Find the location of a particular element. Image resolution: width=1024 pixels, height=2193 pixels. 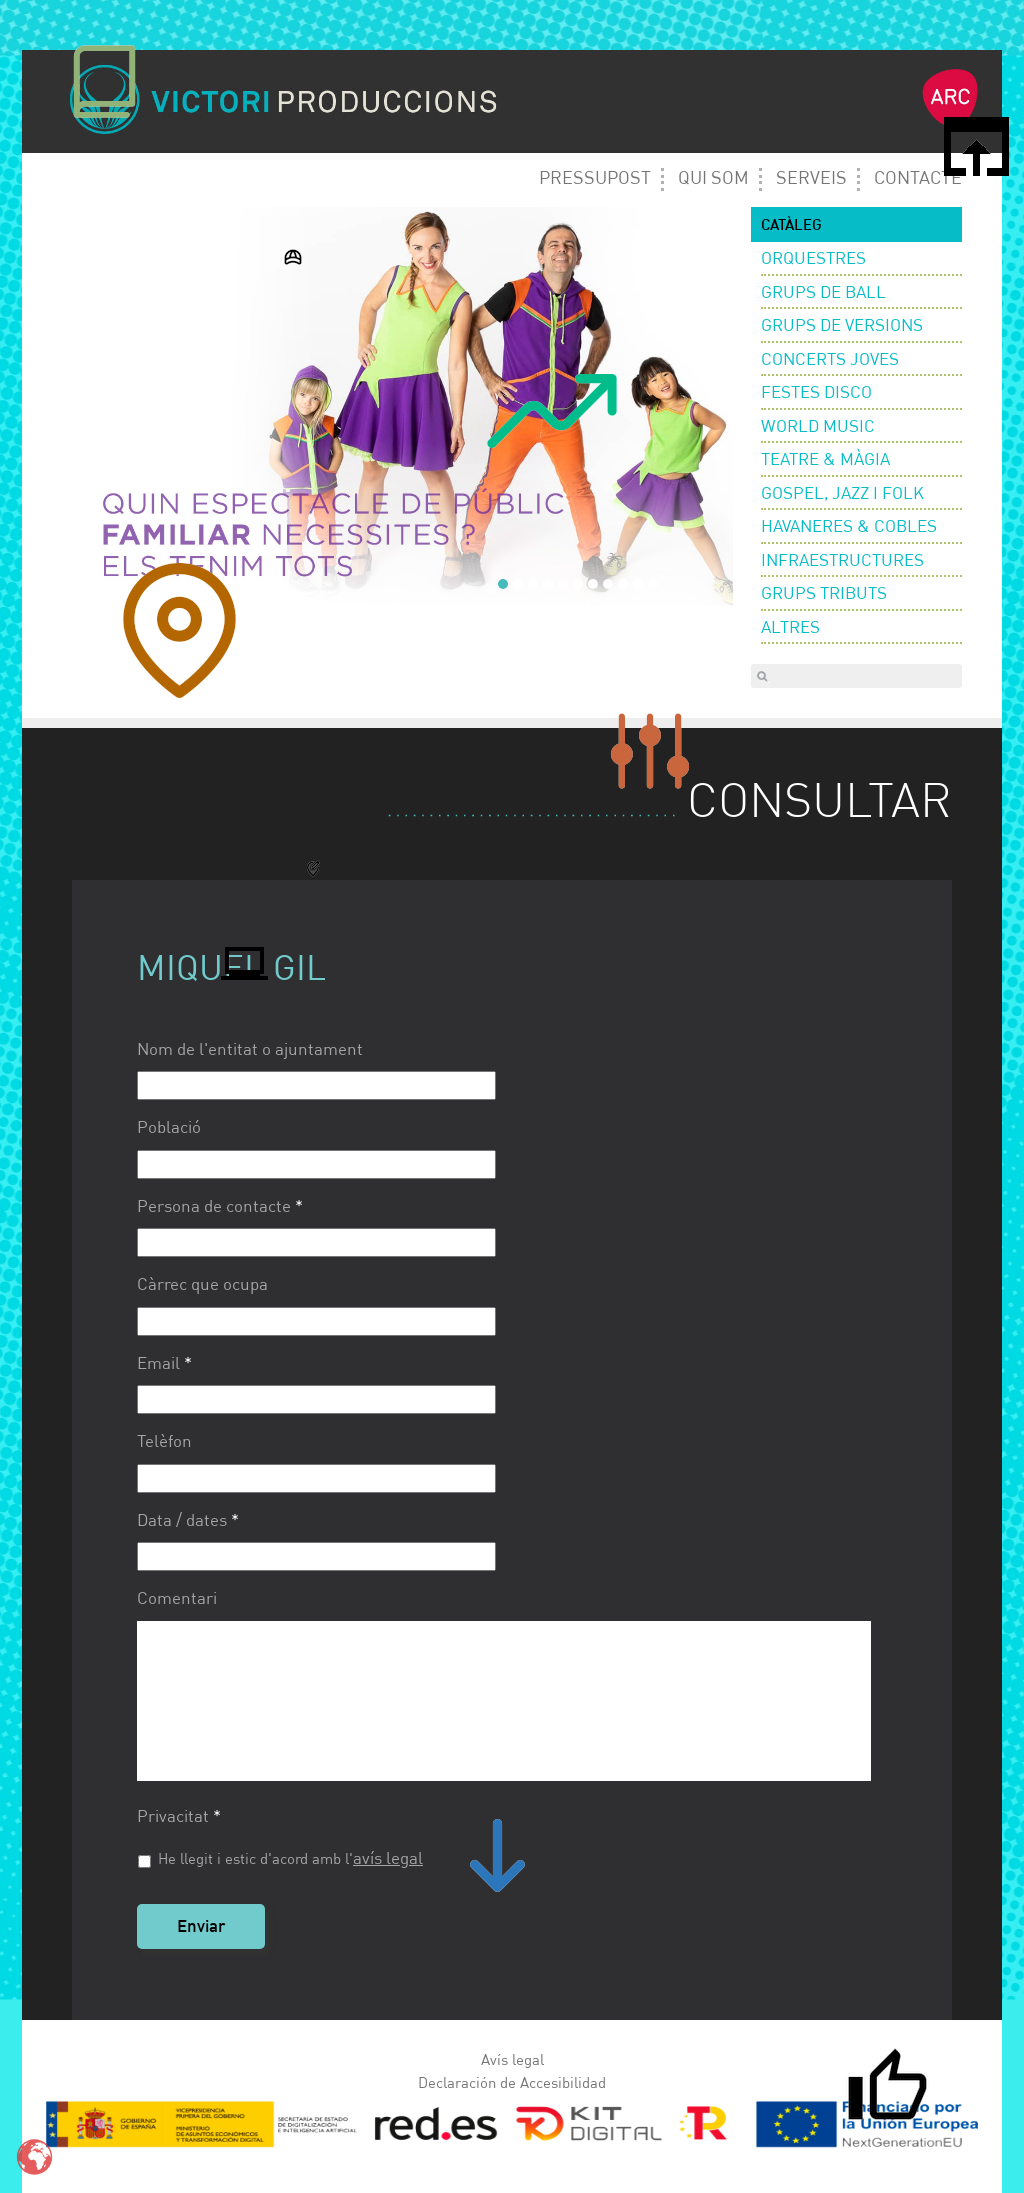

view location on map is located at coordinates (179, 630).